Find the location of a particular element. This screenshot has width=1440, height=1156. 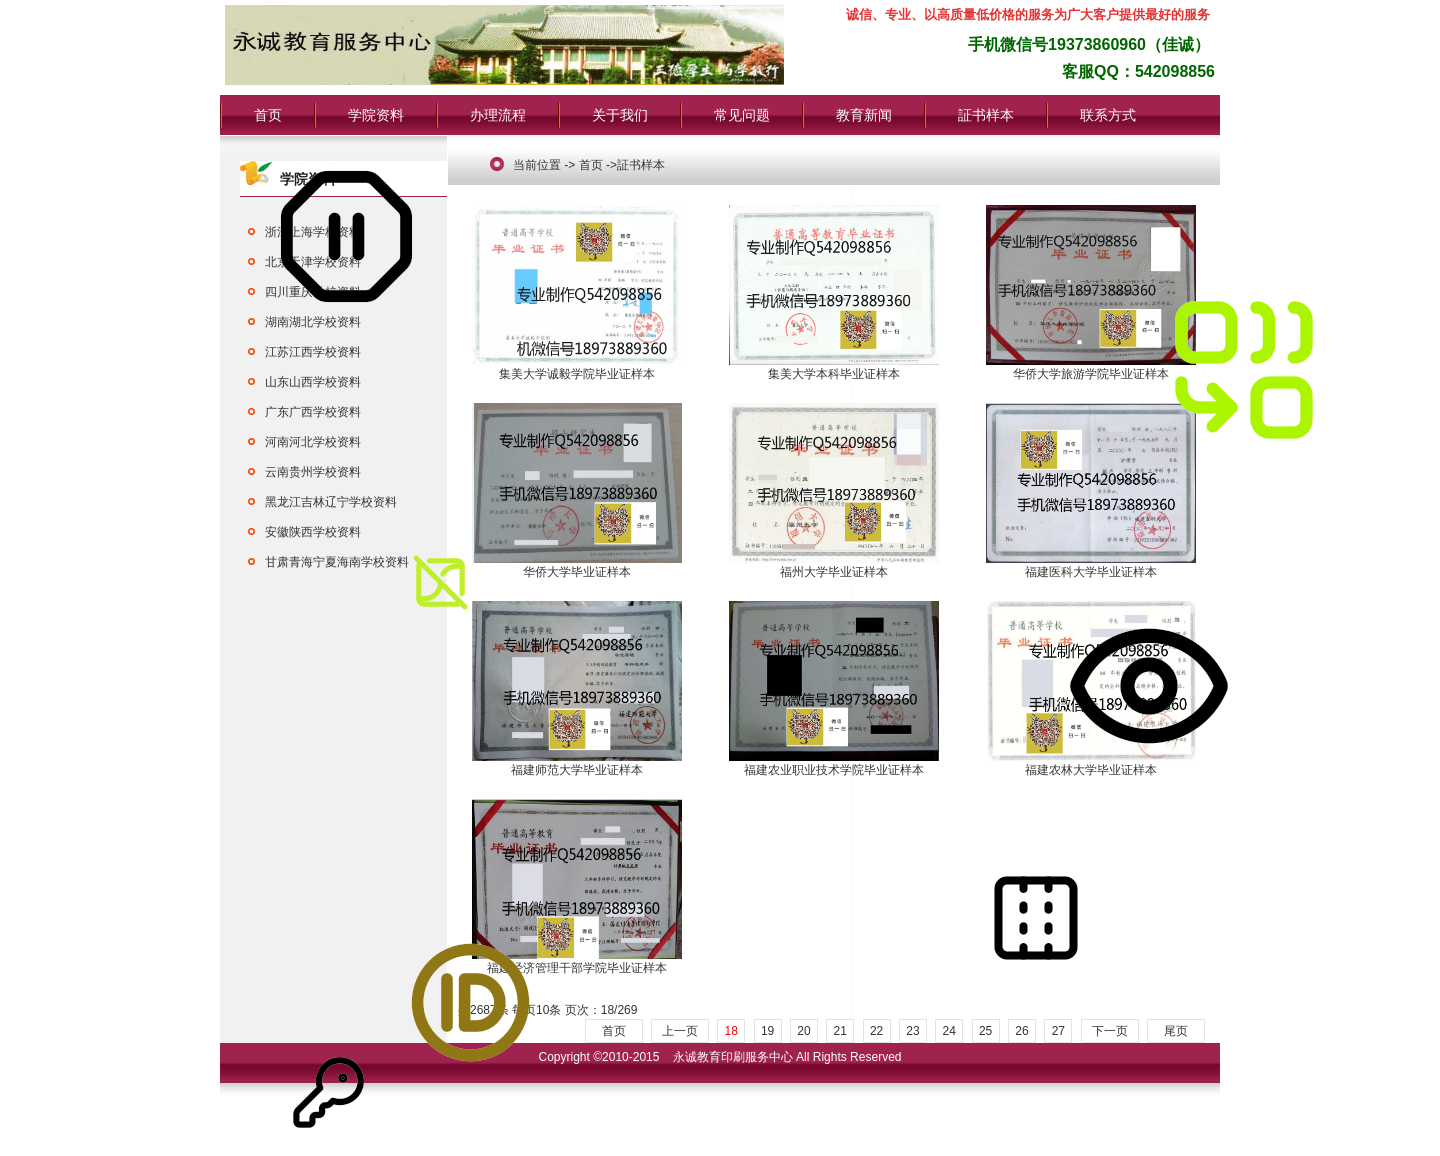

view or preview content is located at coordinates (1149, 686).